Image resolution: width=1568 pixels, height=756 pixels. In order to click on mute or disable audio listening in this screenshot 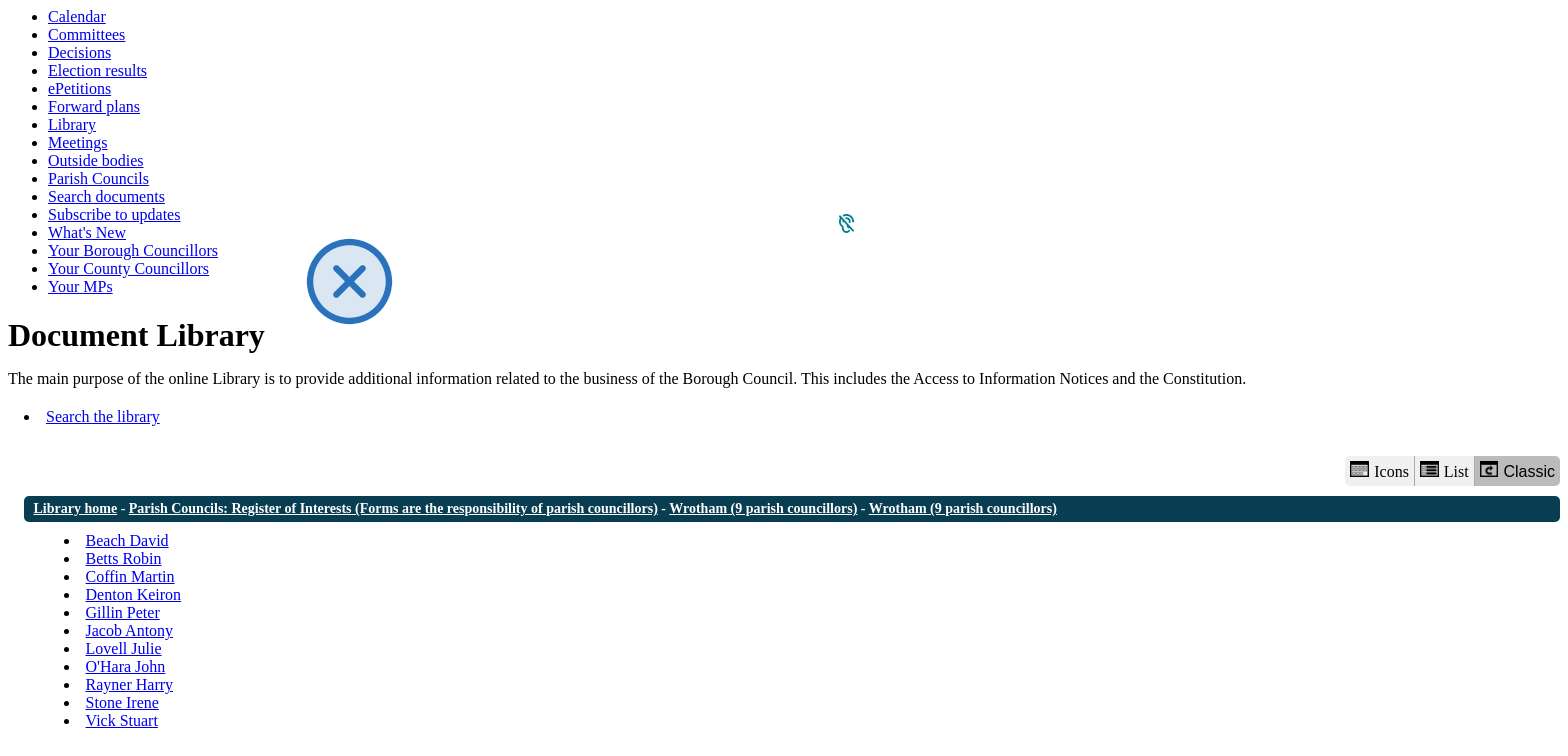, I will do `click(846, 223)`.